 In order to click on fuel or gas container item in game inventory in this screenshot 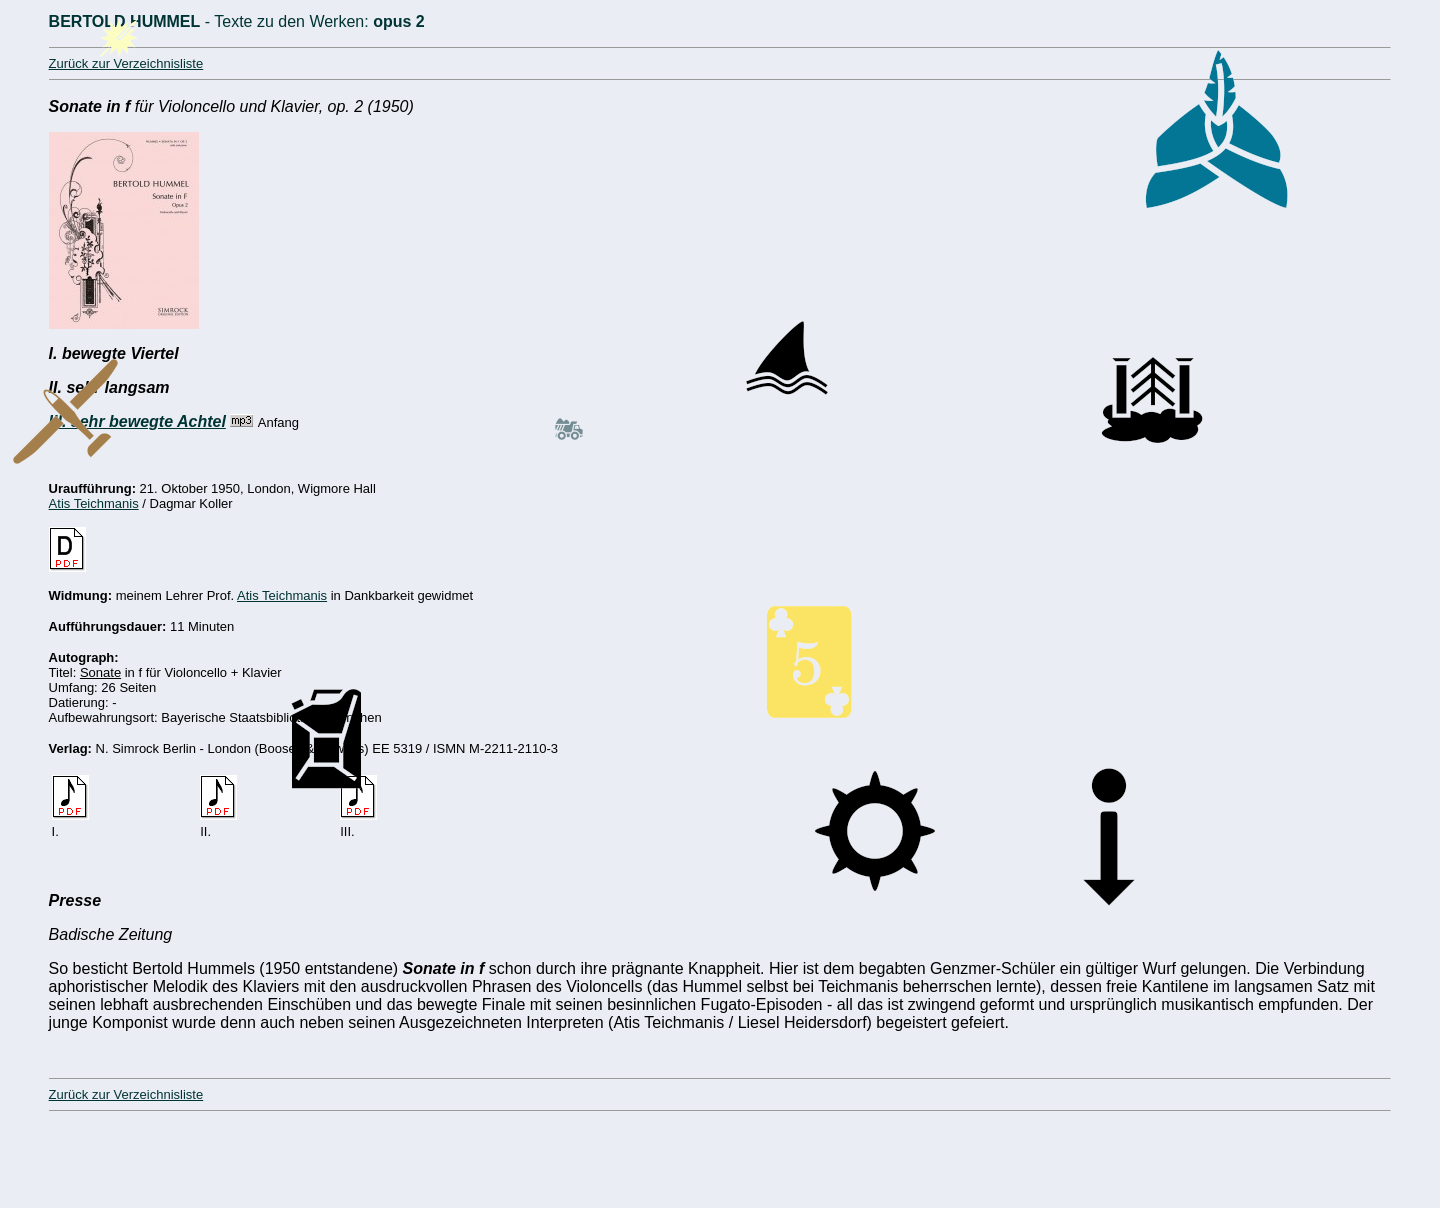, I will do `click(326, 735)`.